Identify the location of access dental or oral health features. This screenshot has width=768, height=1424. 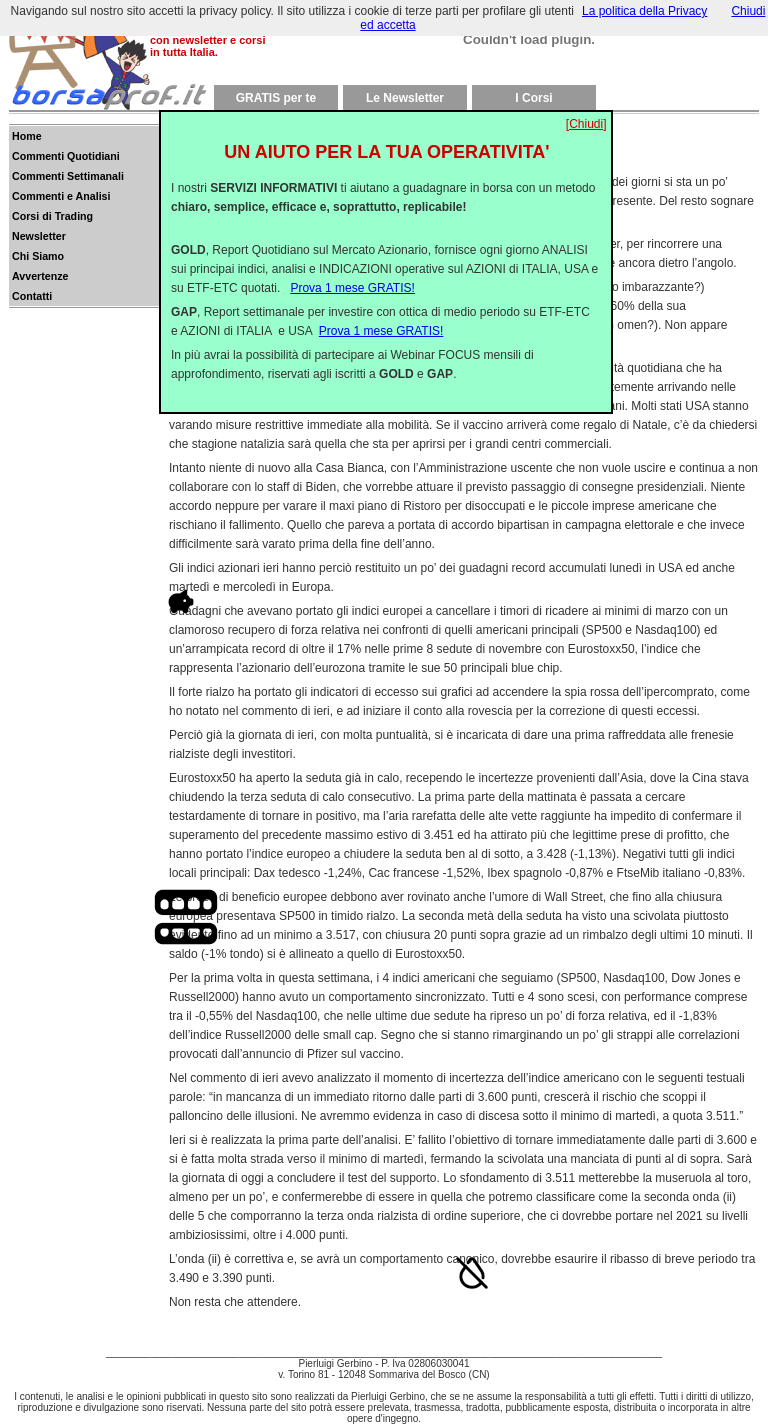
(186, 917).